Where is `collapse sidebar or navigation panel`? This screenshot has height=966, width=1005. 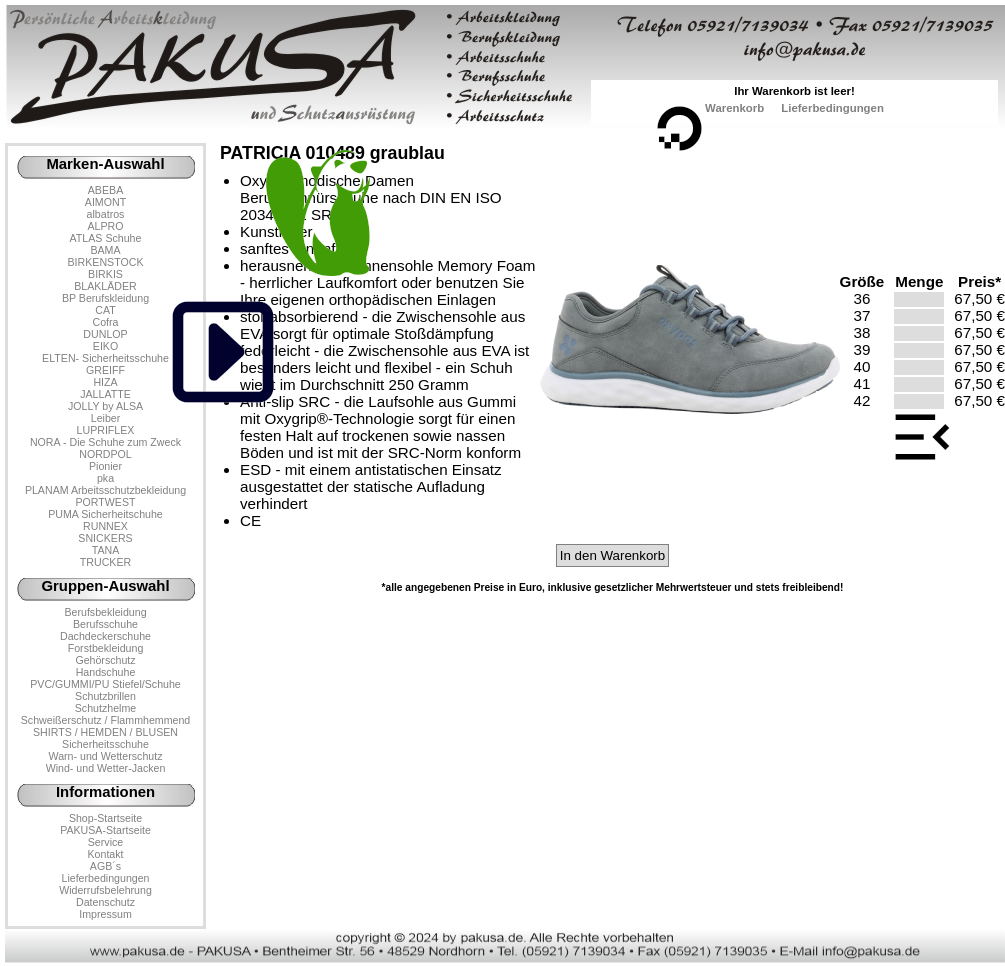 collapse sidebar or navigation panel is located at coordinates (921, 437).